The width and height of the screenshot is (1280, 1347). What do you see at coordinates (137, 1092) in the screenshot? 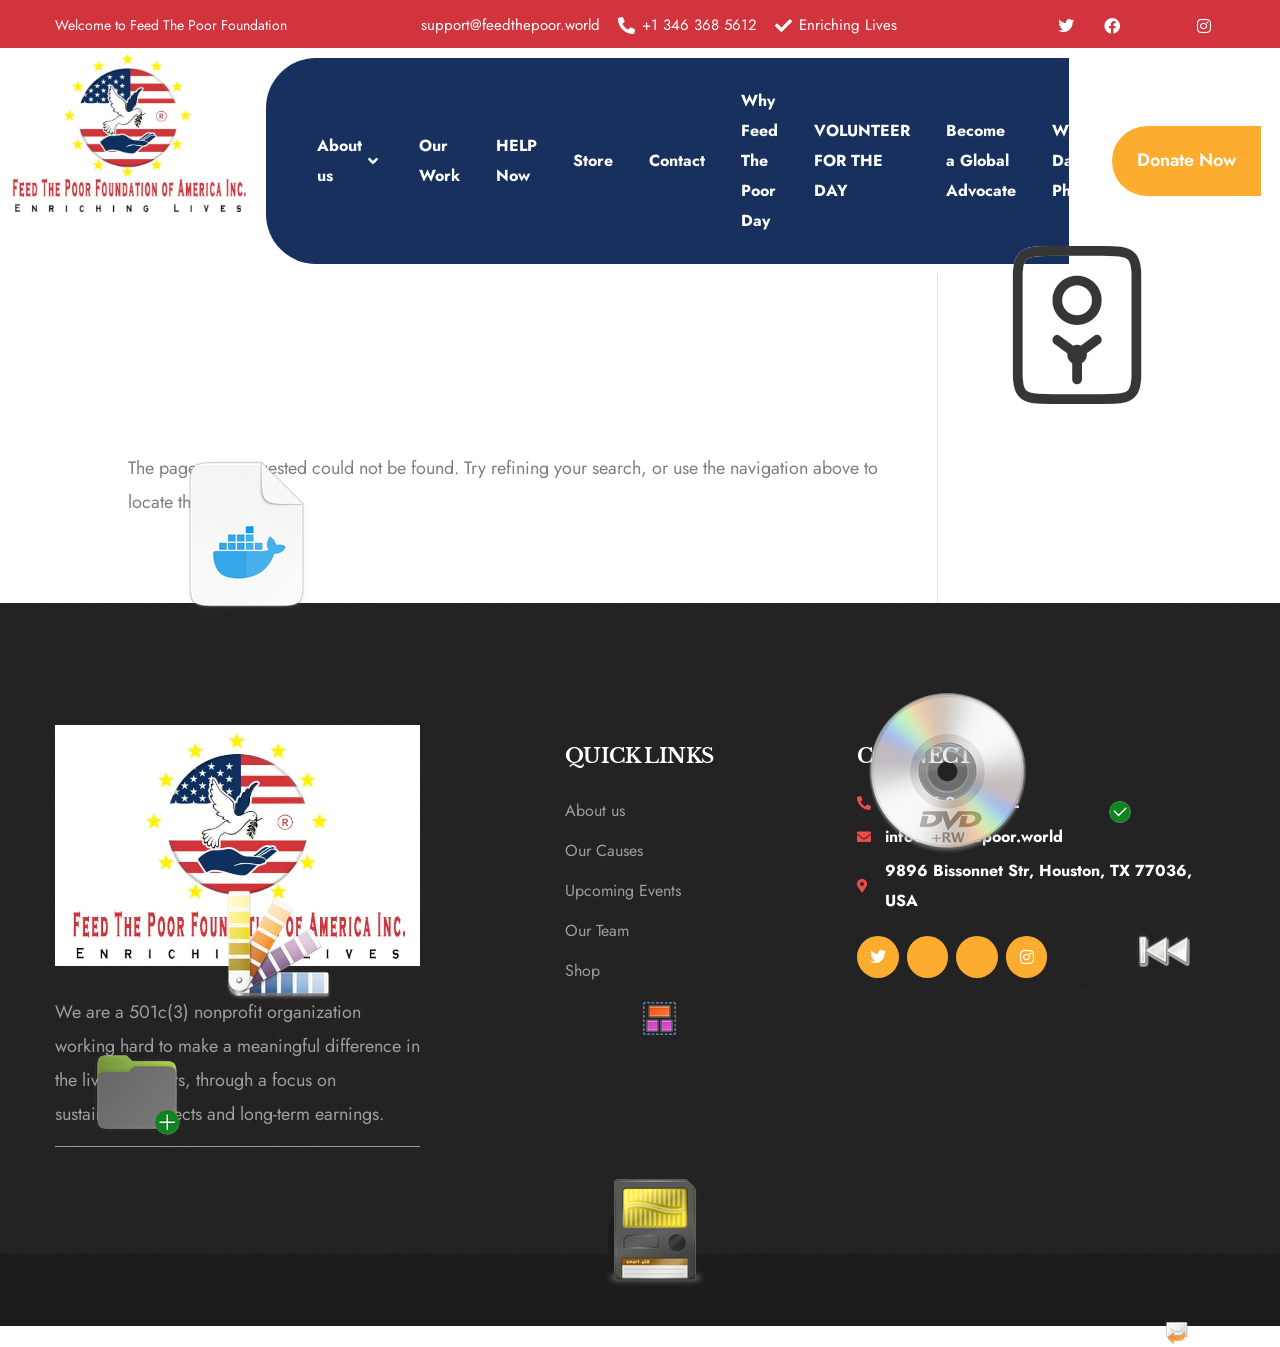
I see `create a new folder` at bounding box center [137, 1092].